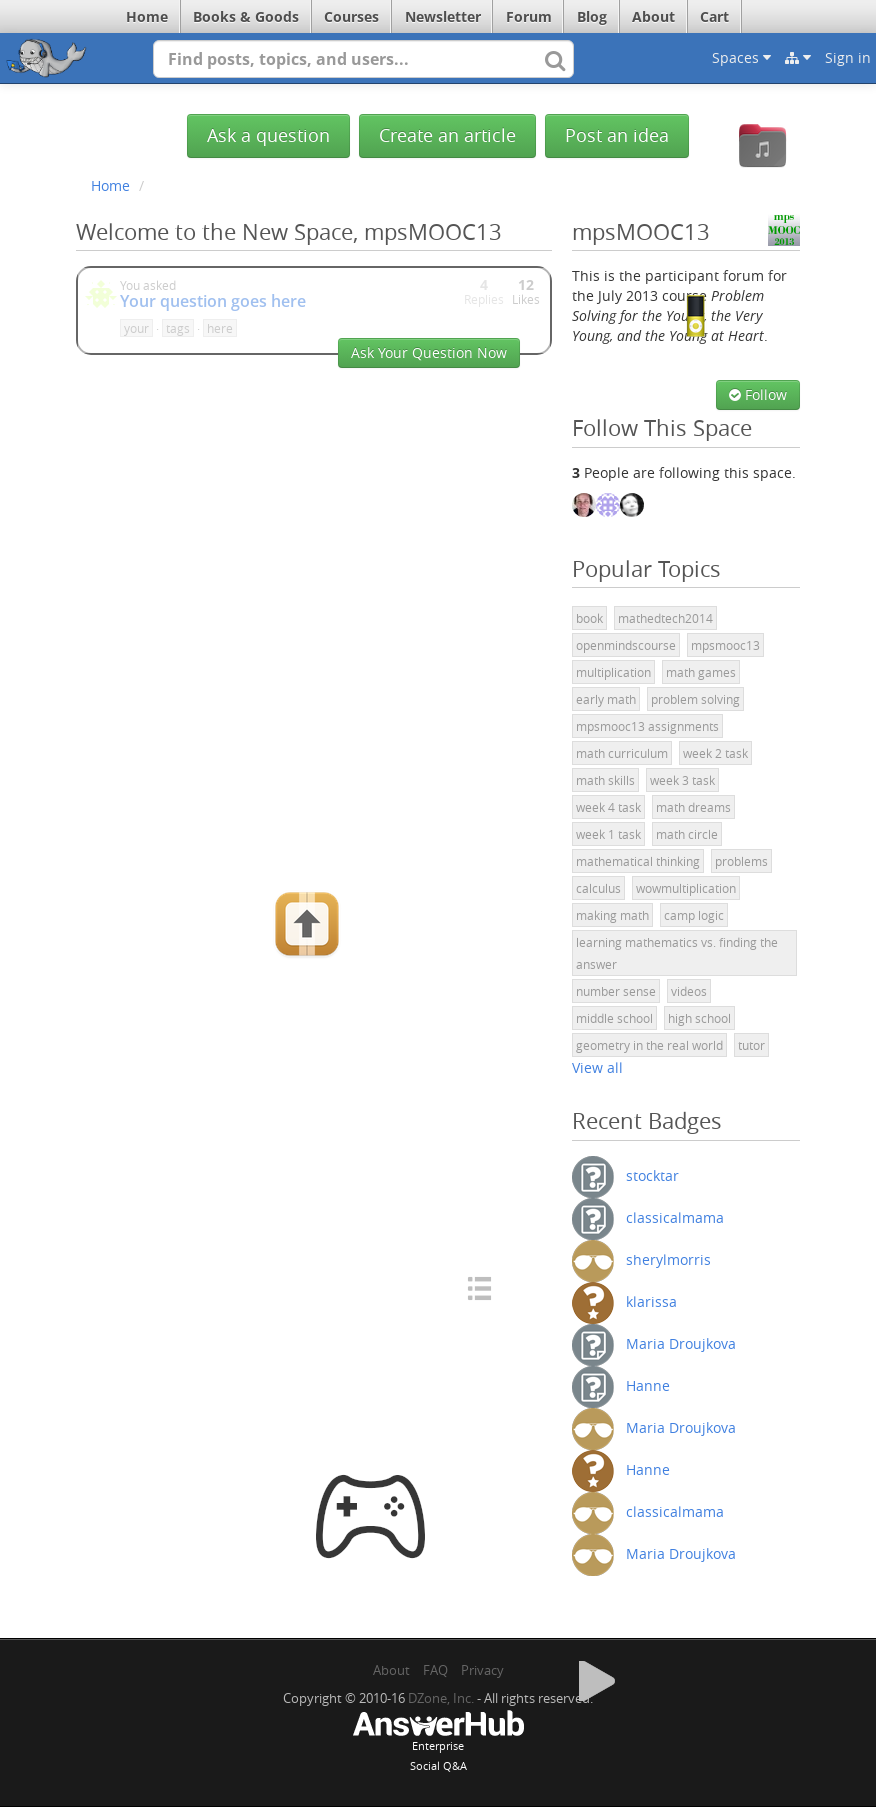 This screenshot has height=1807, width=876. Describe the element at coordinates (695, 316) in the screenshot. I see `iPod nano device in yellow` at that location.